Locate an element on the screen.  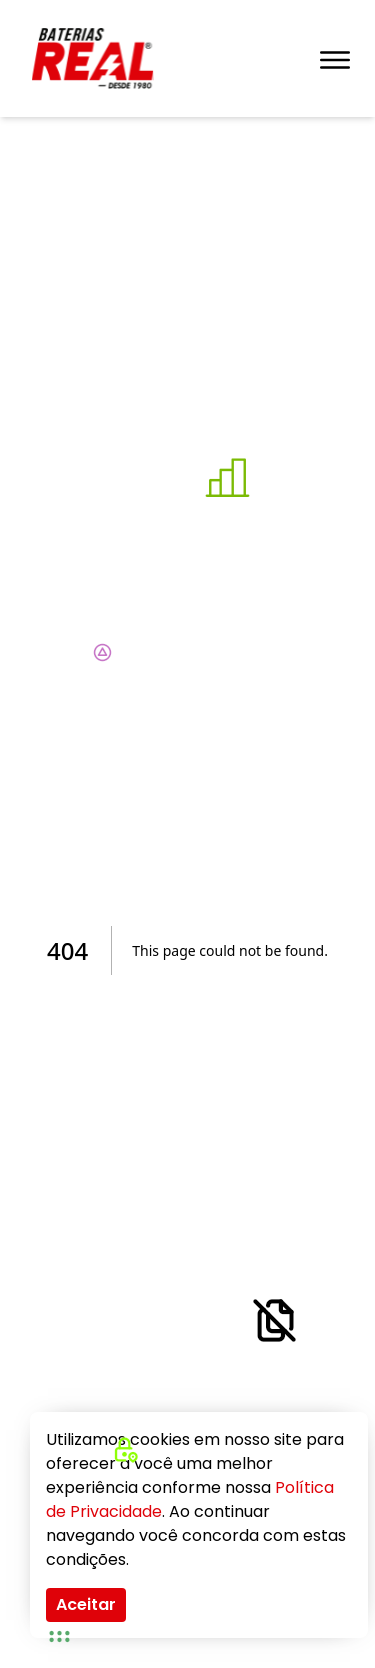
view analytics or statistics is located at coordinates (227, 478).